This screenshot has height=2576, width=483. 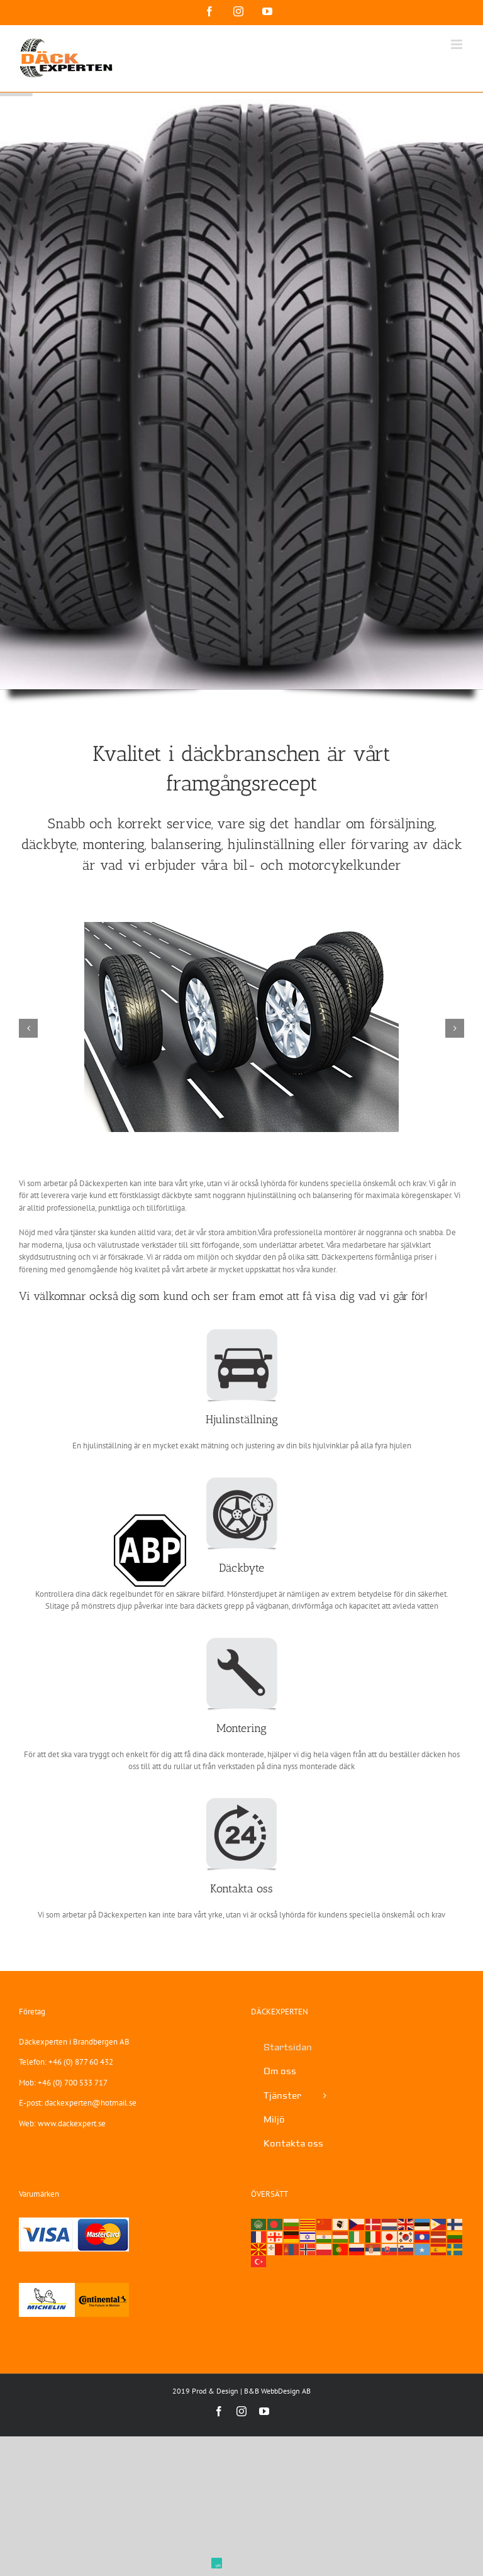 What do you see at coordinates (150, 1550) in the screenshot?
I see `adblock plus browser extension logo` at bounding box center [150, 1550].